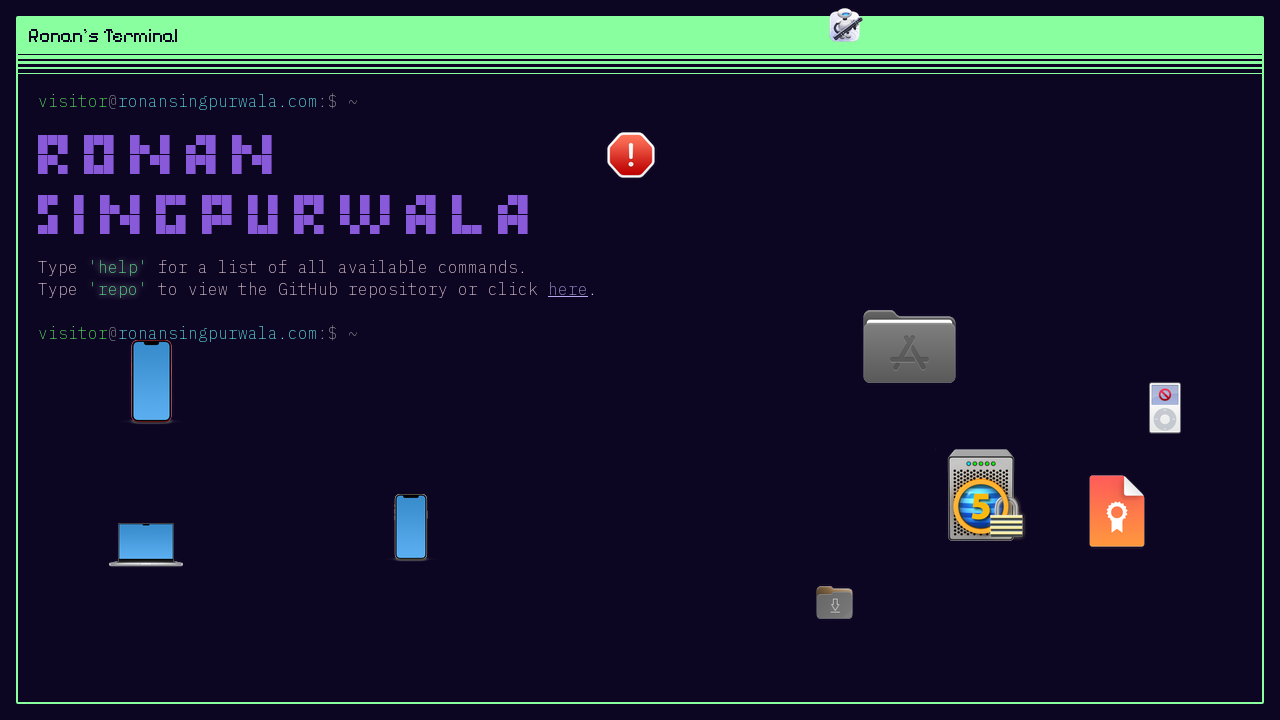  What do you see at coordinates (981, 495) in the screenshot?
I see `indicates a locked RAID 5 storage array` at bounding box center [981, 495].